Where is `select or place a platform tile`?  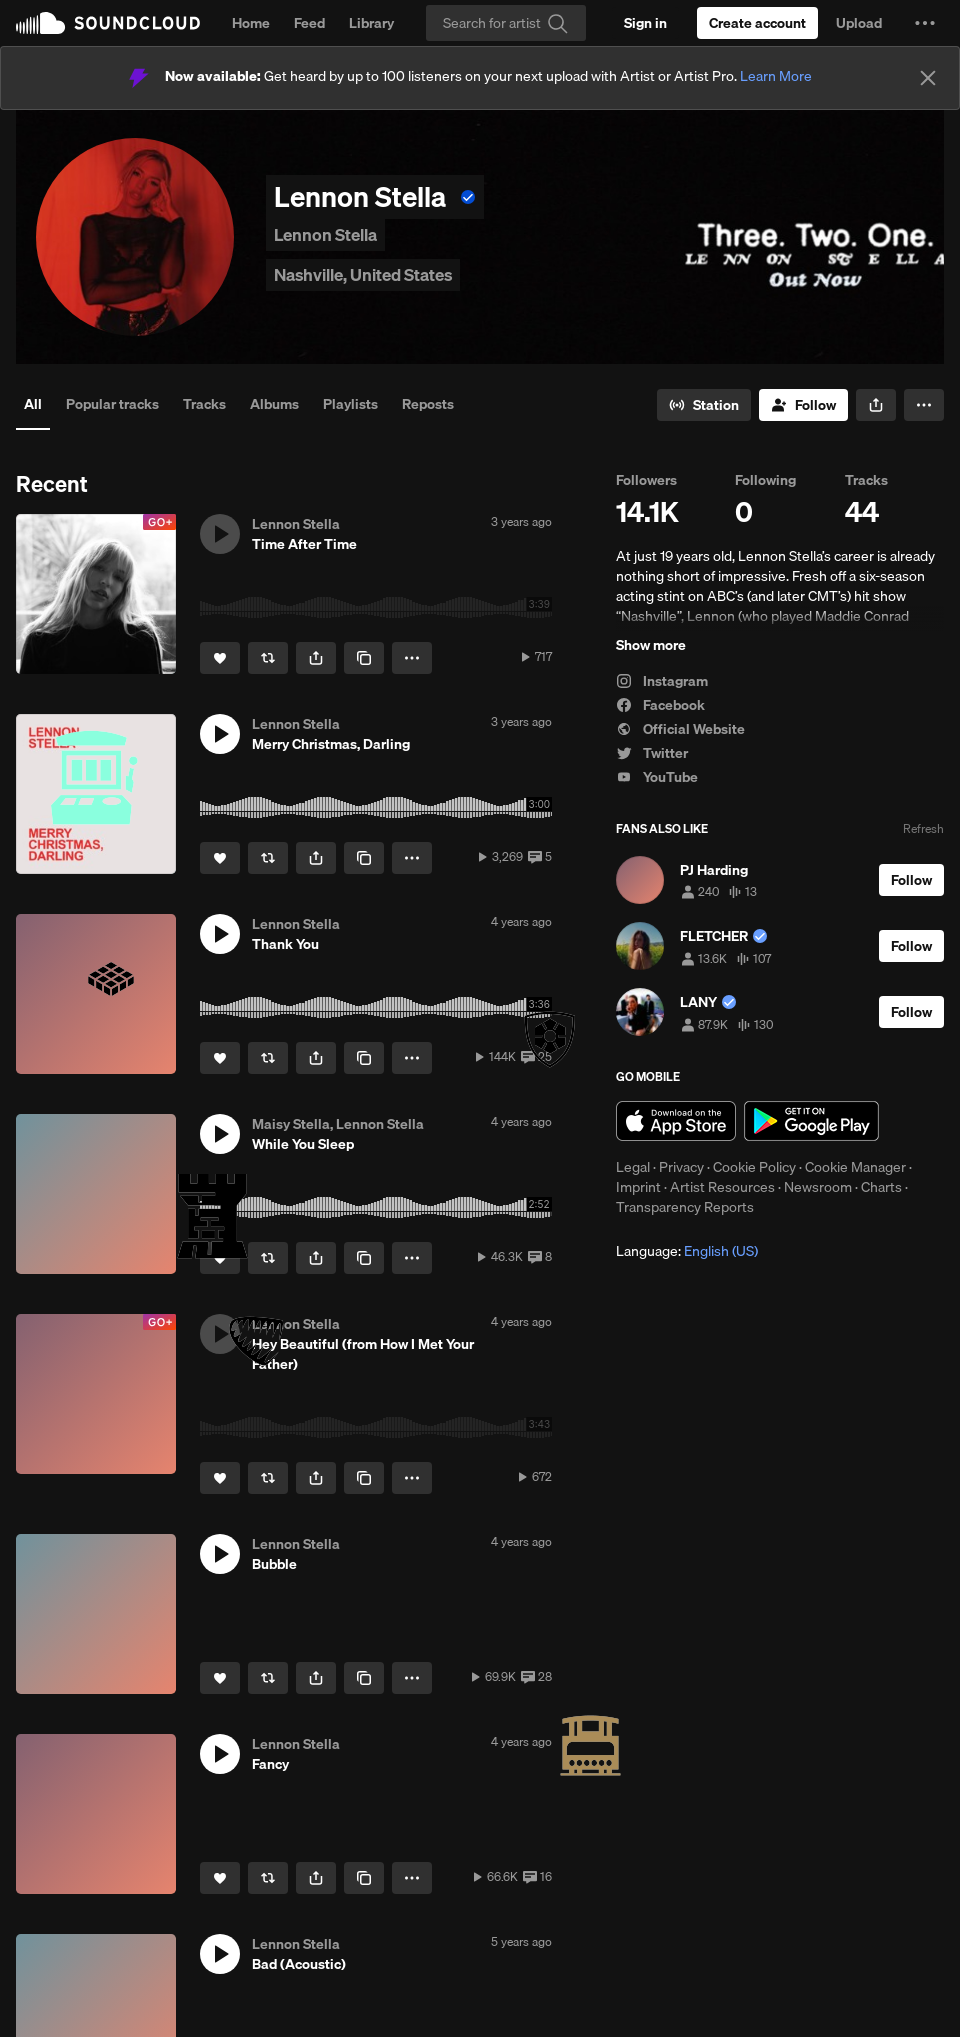 select or place a platform tile is located at coordinates (111, 979).